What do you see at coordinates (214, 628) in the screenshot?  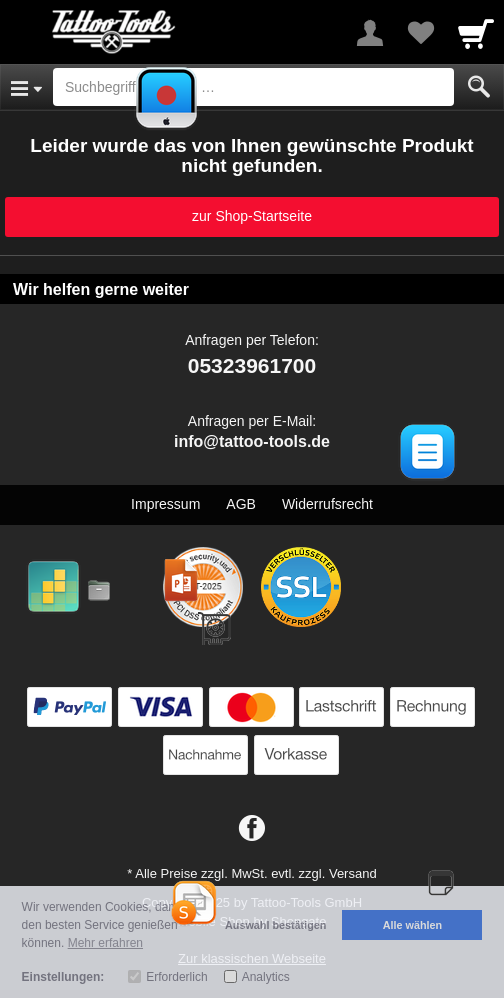 I see `view graphics card information` at bounding box center [214, 628].